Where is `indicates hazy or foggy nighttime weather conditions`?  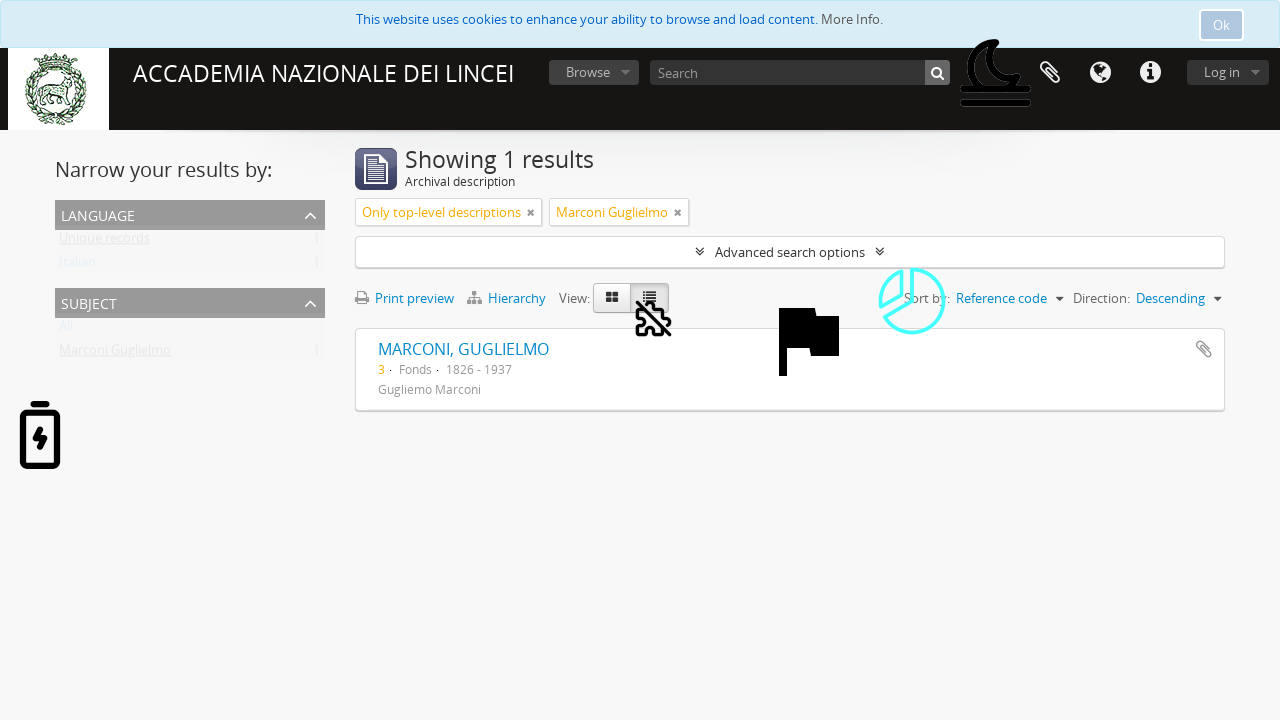 indicates hazy or foggy nighttime weather conditions is located at coordinates (995, 74).